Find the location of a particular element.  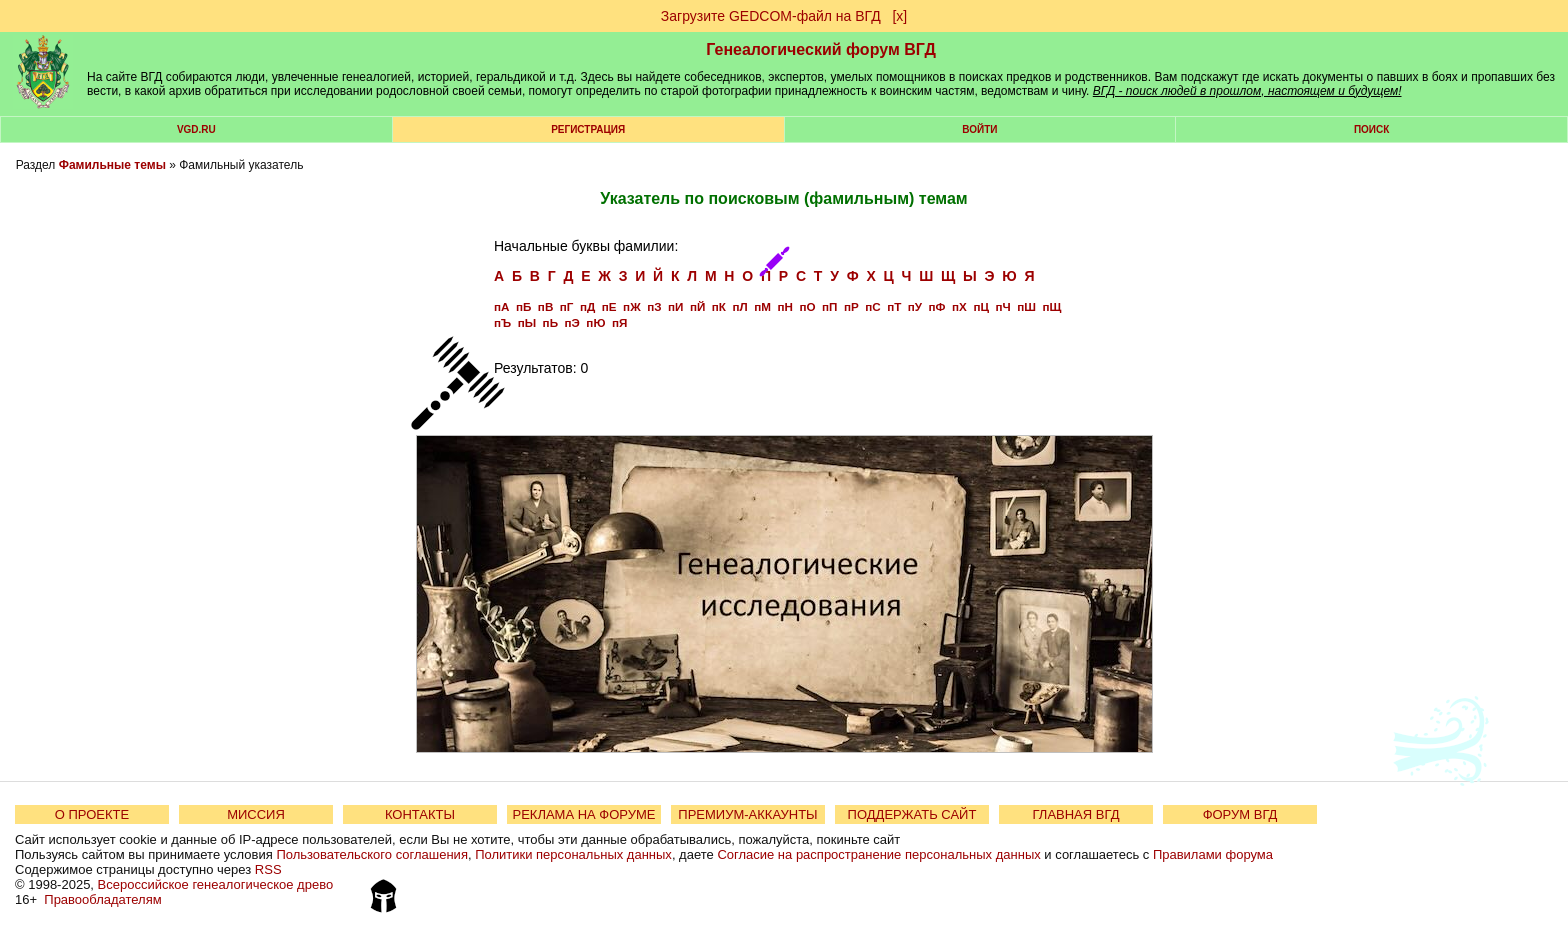

toy mallet or hammer tool icon is located at coordinates (458, 383).